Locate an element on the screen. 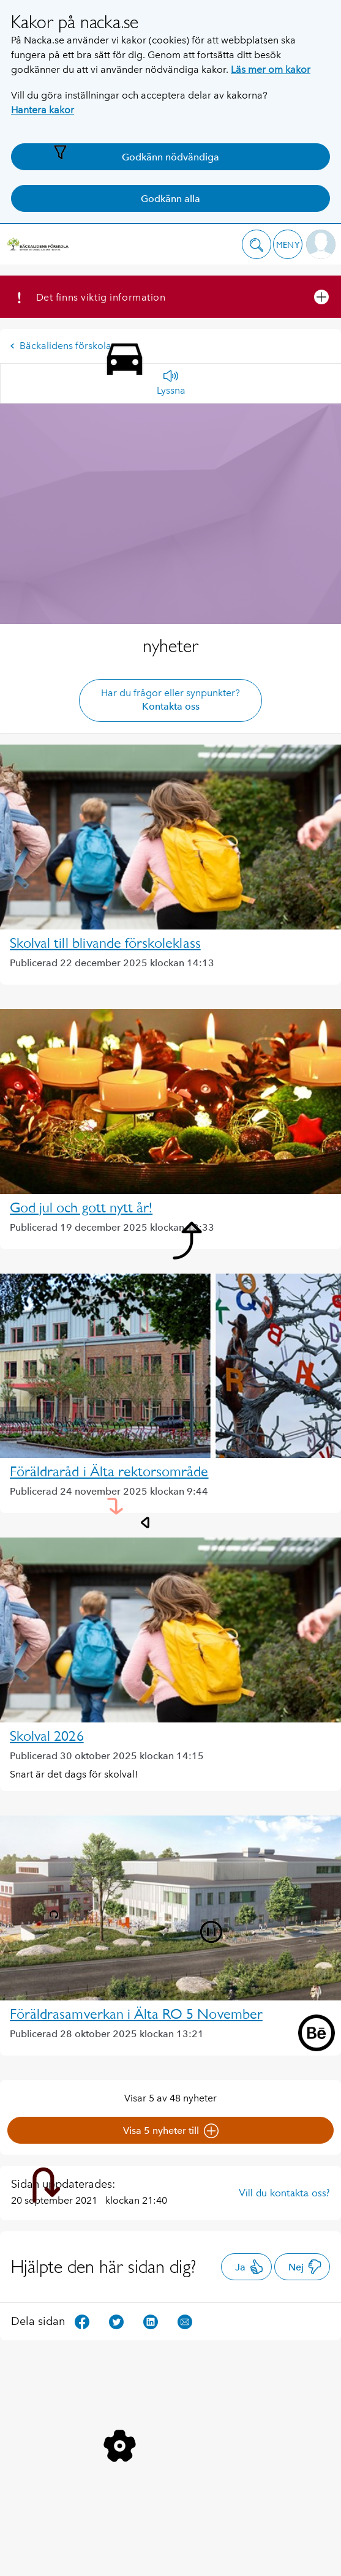 The image size is (341, 2576). make a u-turn to the right is located at coordinates (44, 2185).